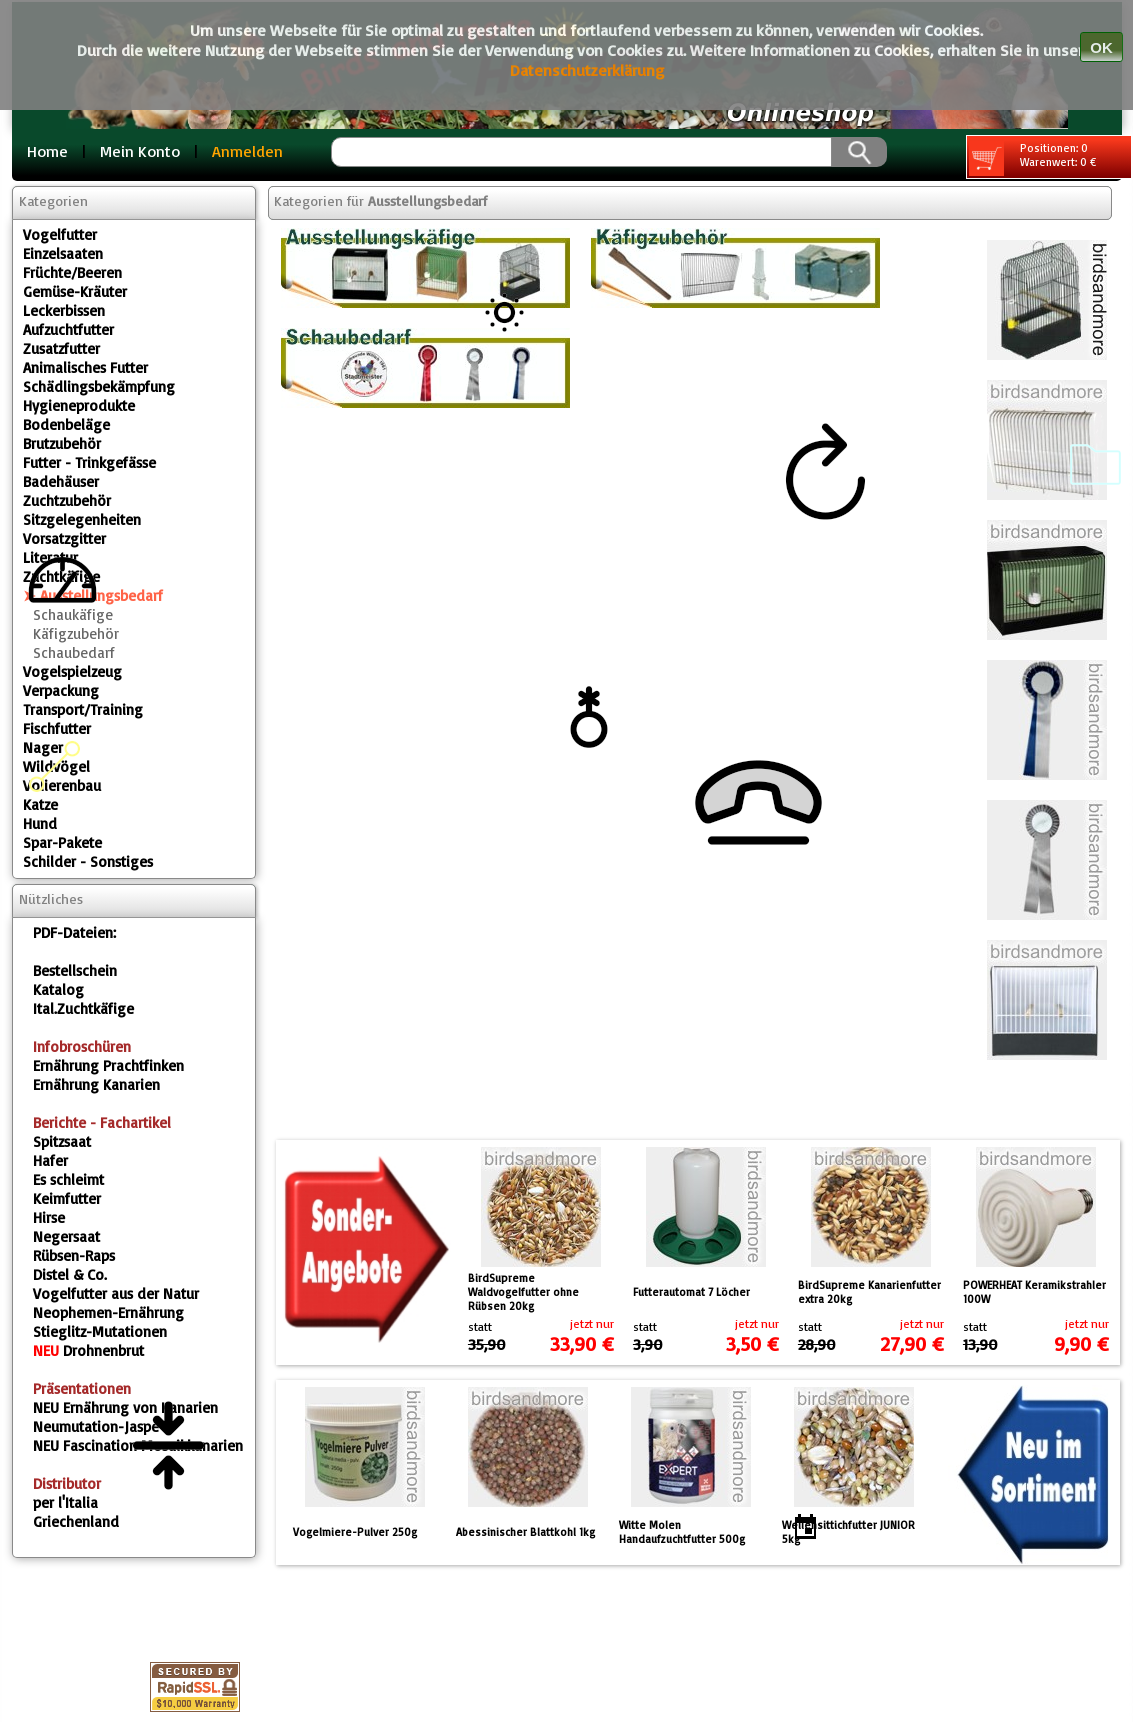 The image size is (1133, 1722). What do you see at coordinates (589, 717) in the screenshot?
I see `select genderqueer as gender identity` at bounding box center [589, 717].